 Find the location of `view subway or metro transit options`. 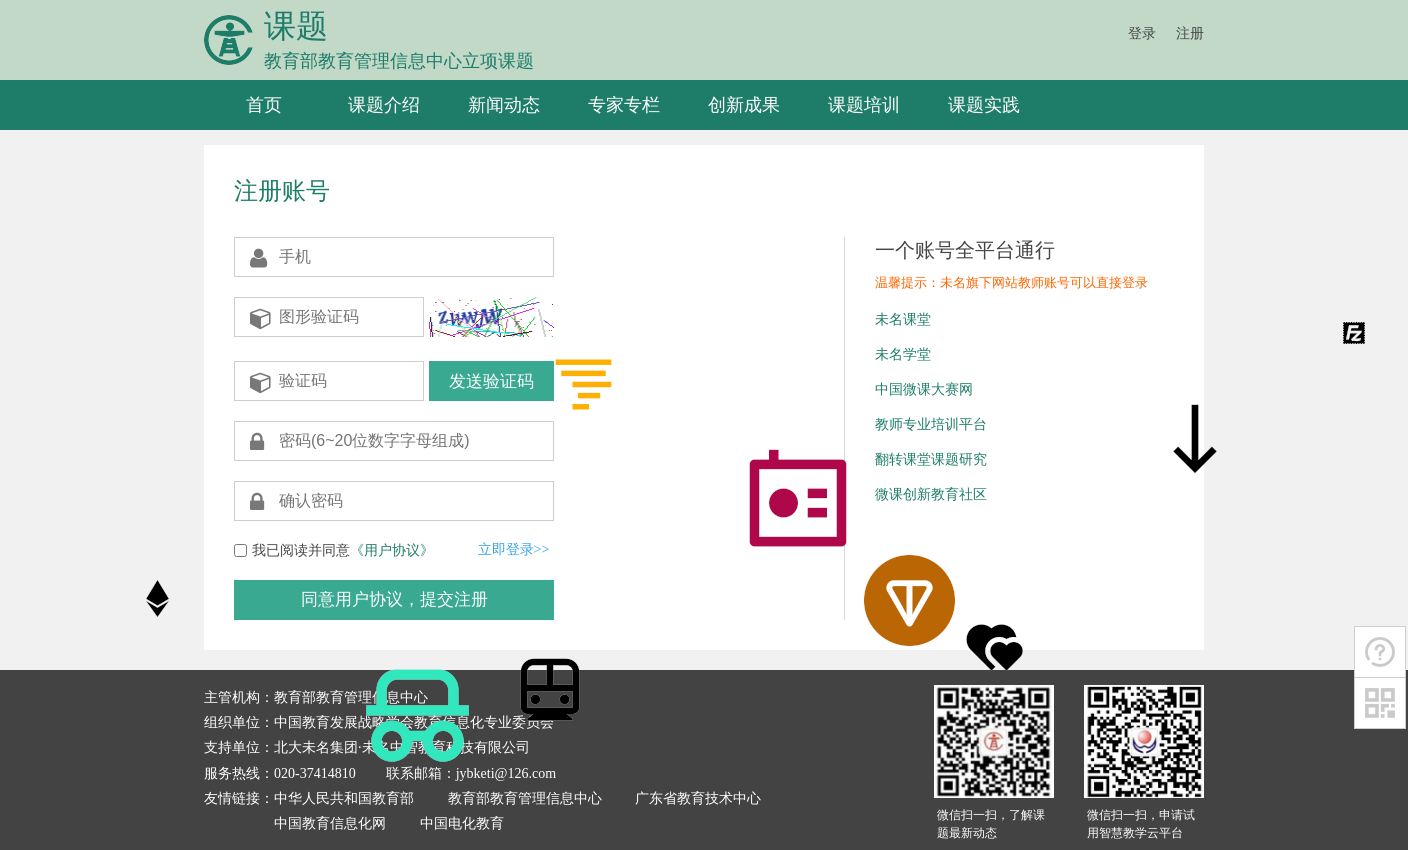

view subway or metro transit options is located at coordinates (550, 688).